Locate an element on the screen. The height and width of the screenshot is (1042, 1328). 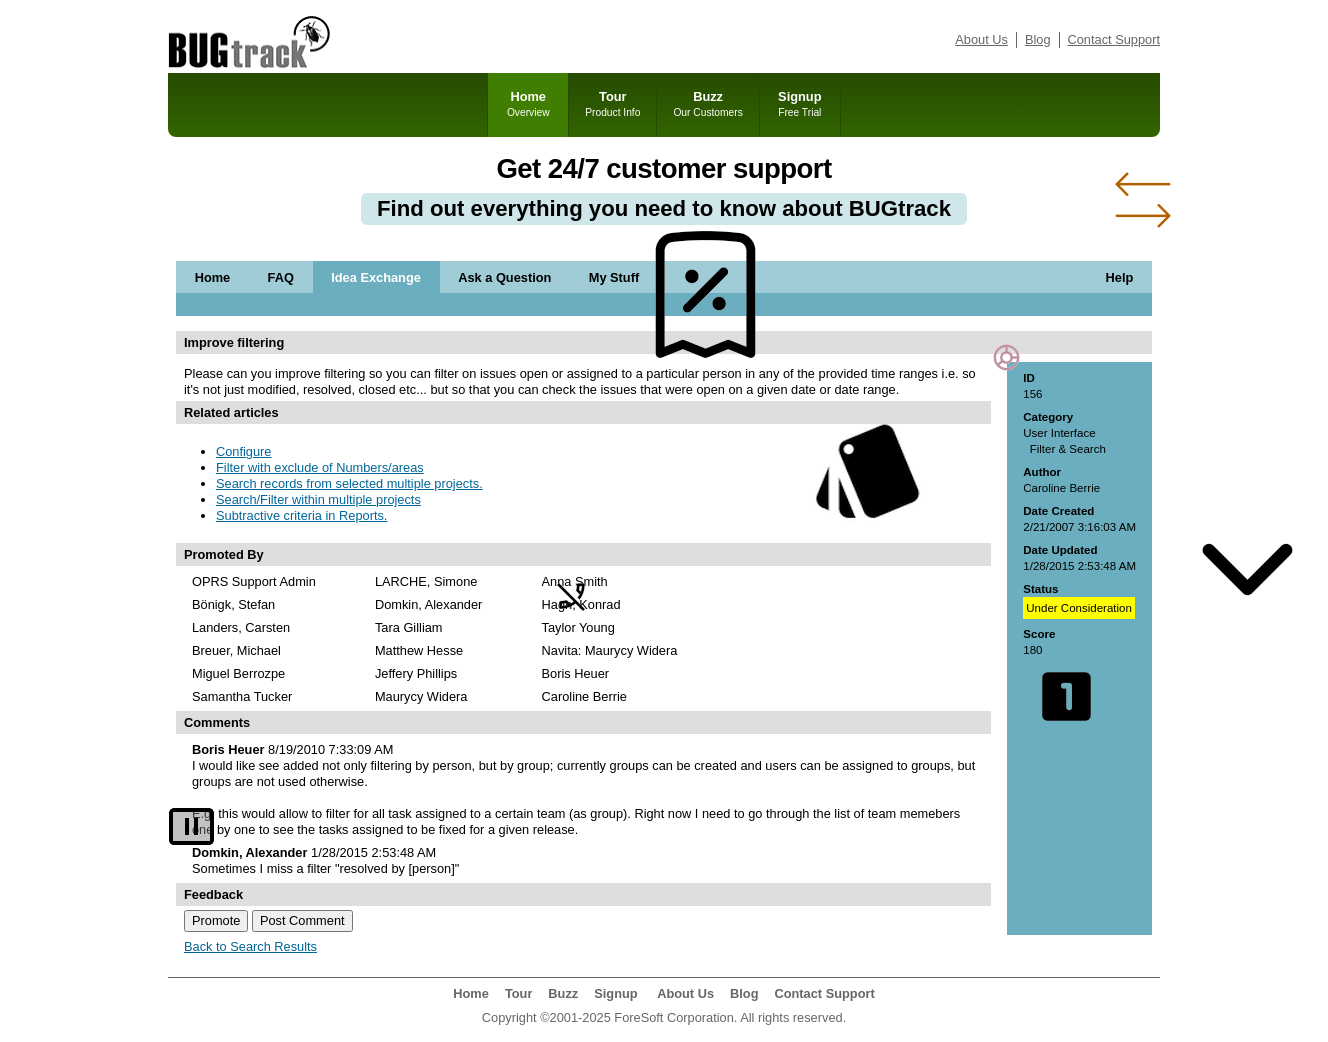
indicates step one in a multi-step process is located at coordinates (1066, 696).